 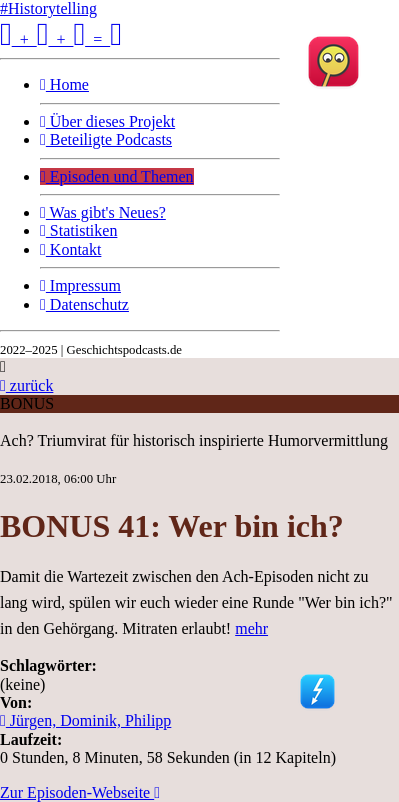 What do you see at coordinates (333, 61) in the screenshot?
I see `launch i2pd anonymous network router` at bounding box center [333, 61].